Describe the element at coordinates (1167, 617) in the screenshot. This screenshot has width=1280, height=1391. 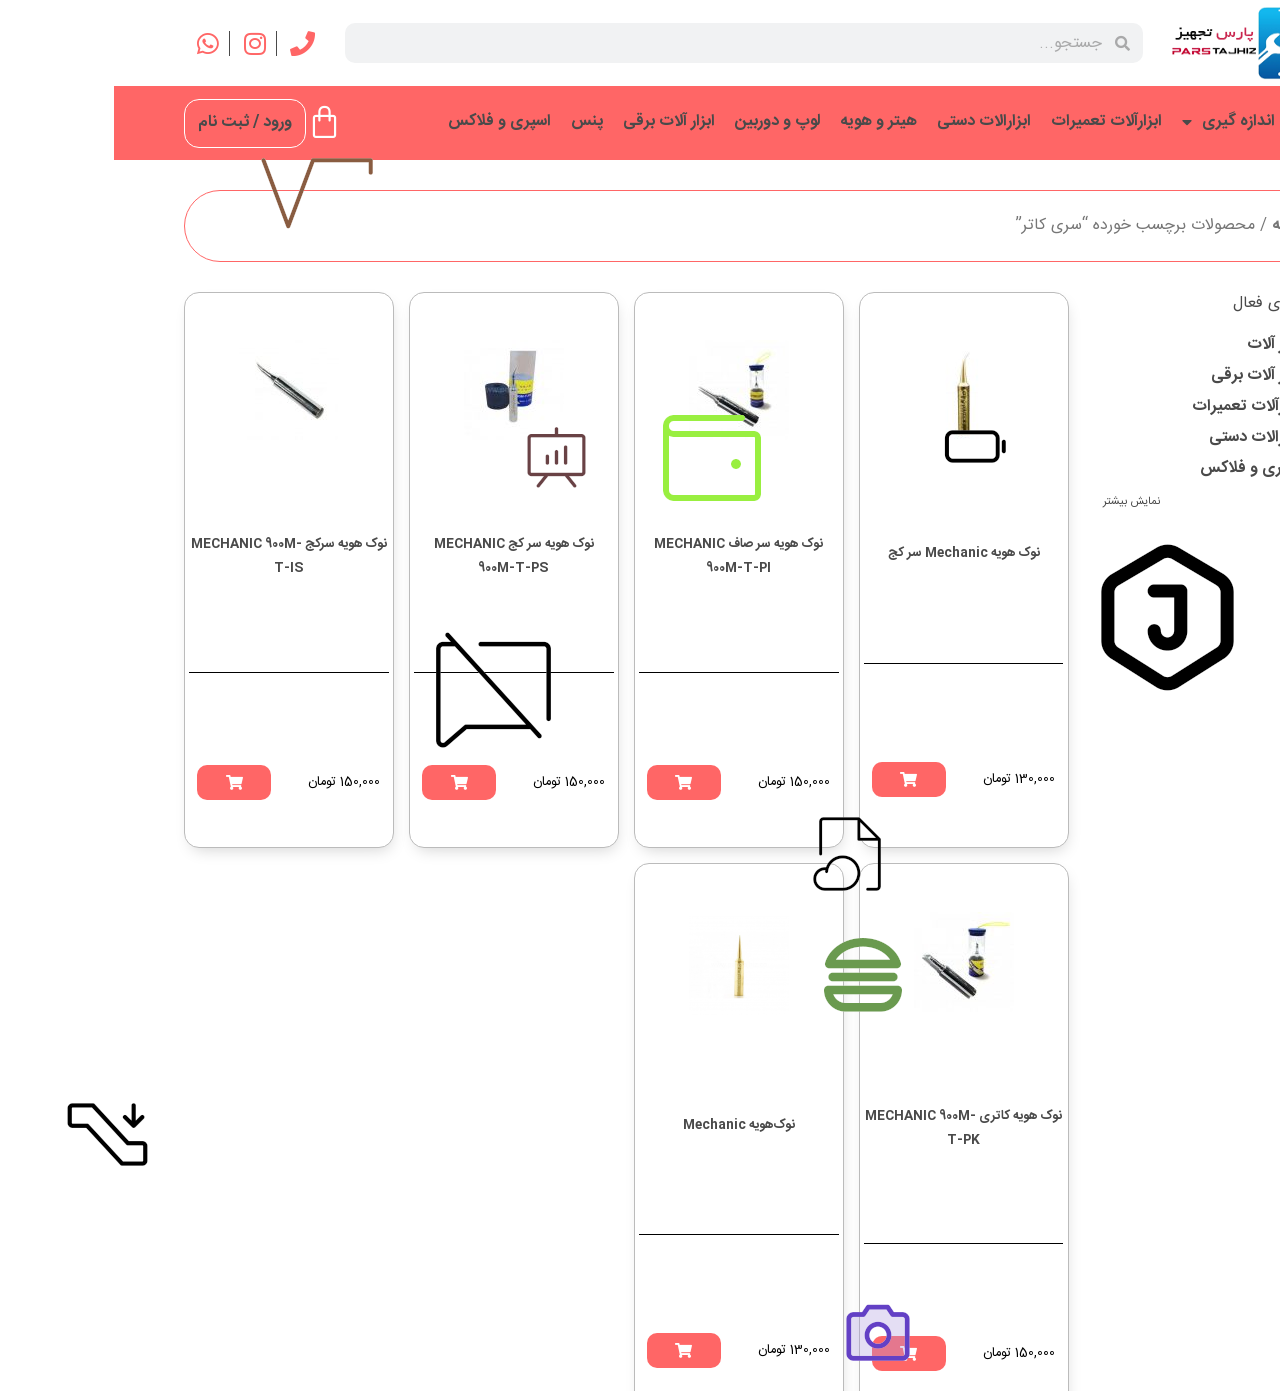
I see `app or service icon with "J" branding` at that location.